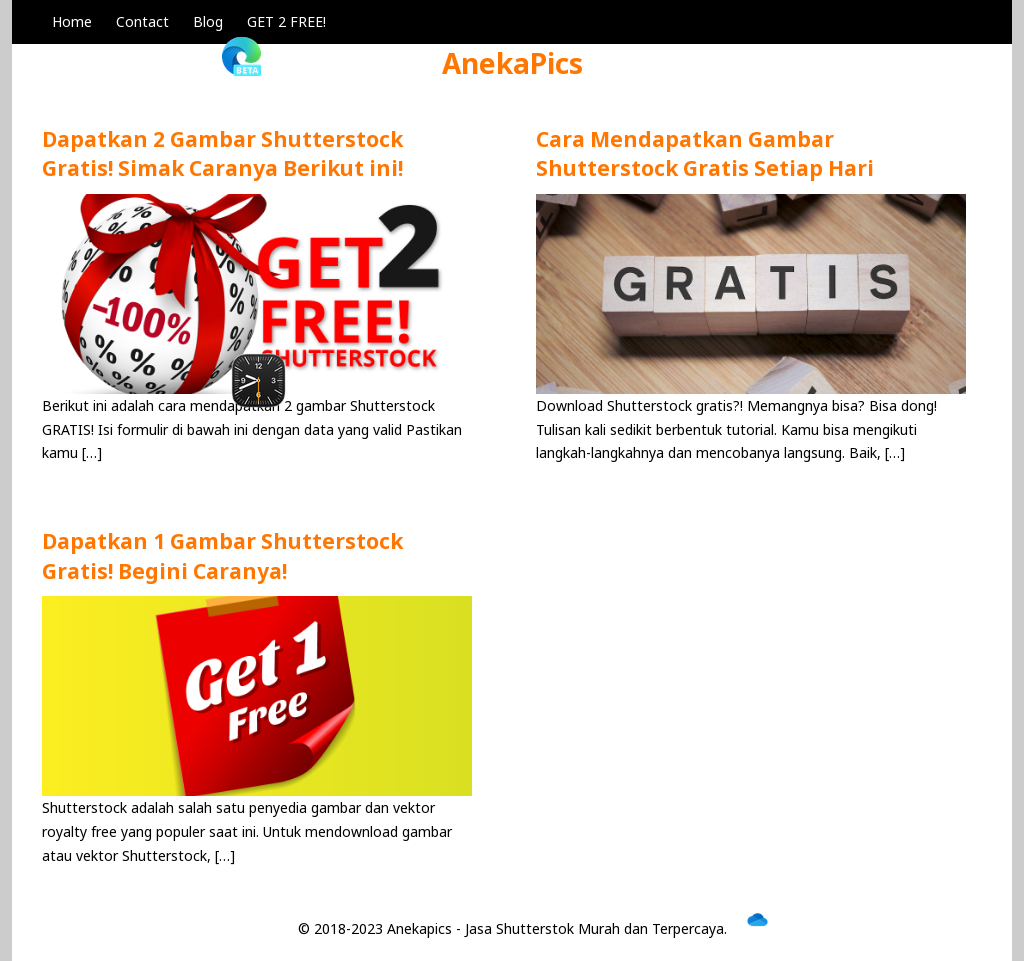 This screenshot has height=961, width=1024. What do you see at coordinates (258, 380) in the screenshot?
I see `open the clock app` at bounding box center [258, 380].